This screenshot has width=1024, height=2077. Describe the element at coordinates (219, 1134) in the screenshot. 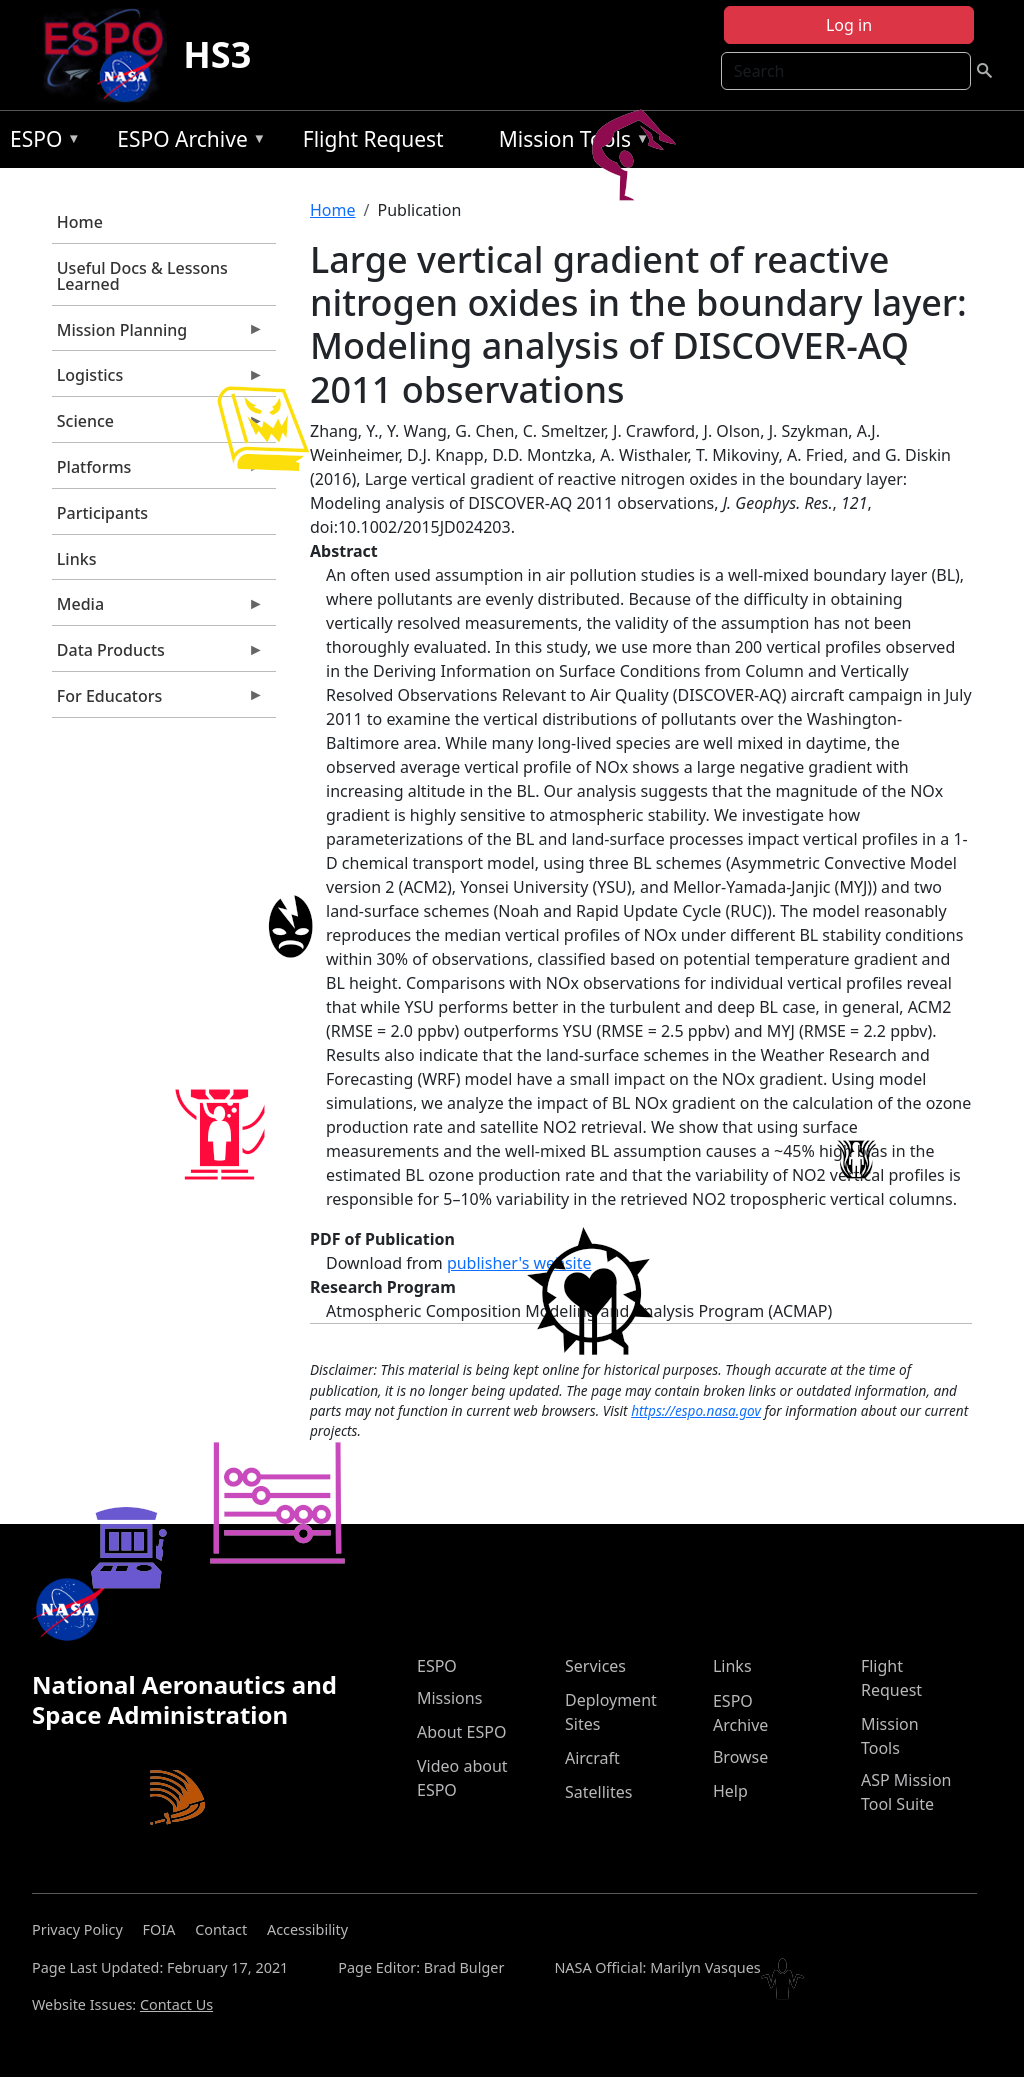

I see `enter cryogenic sleep or stasis mode` at that location.